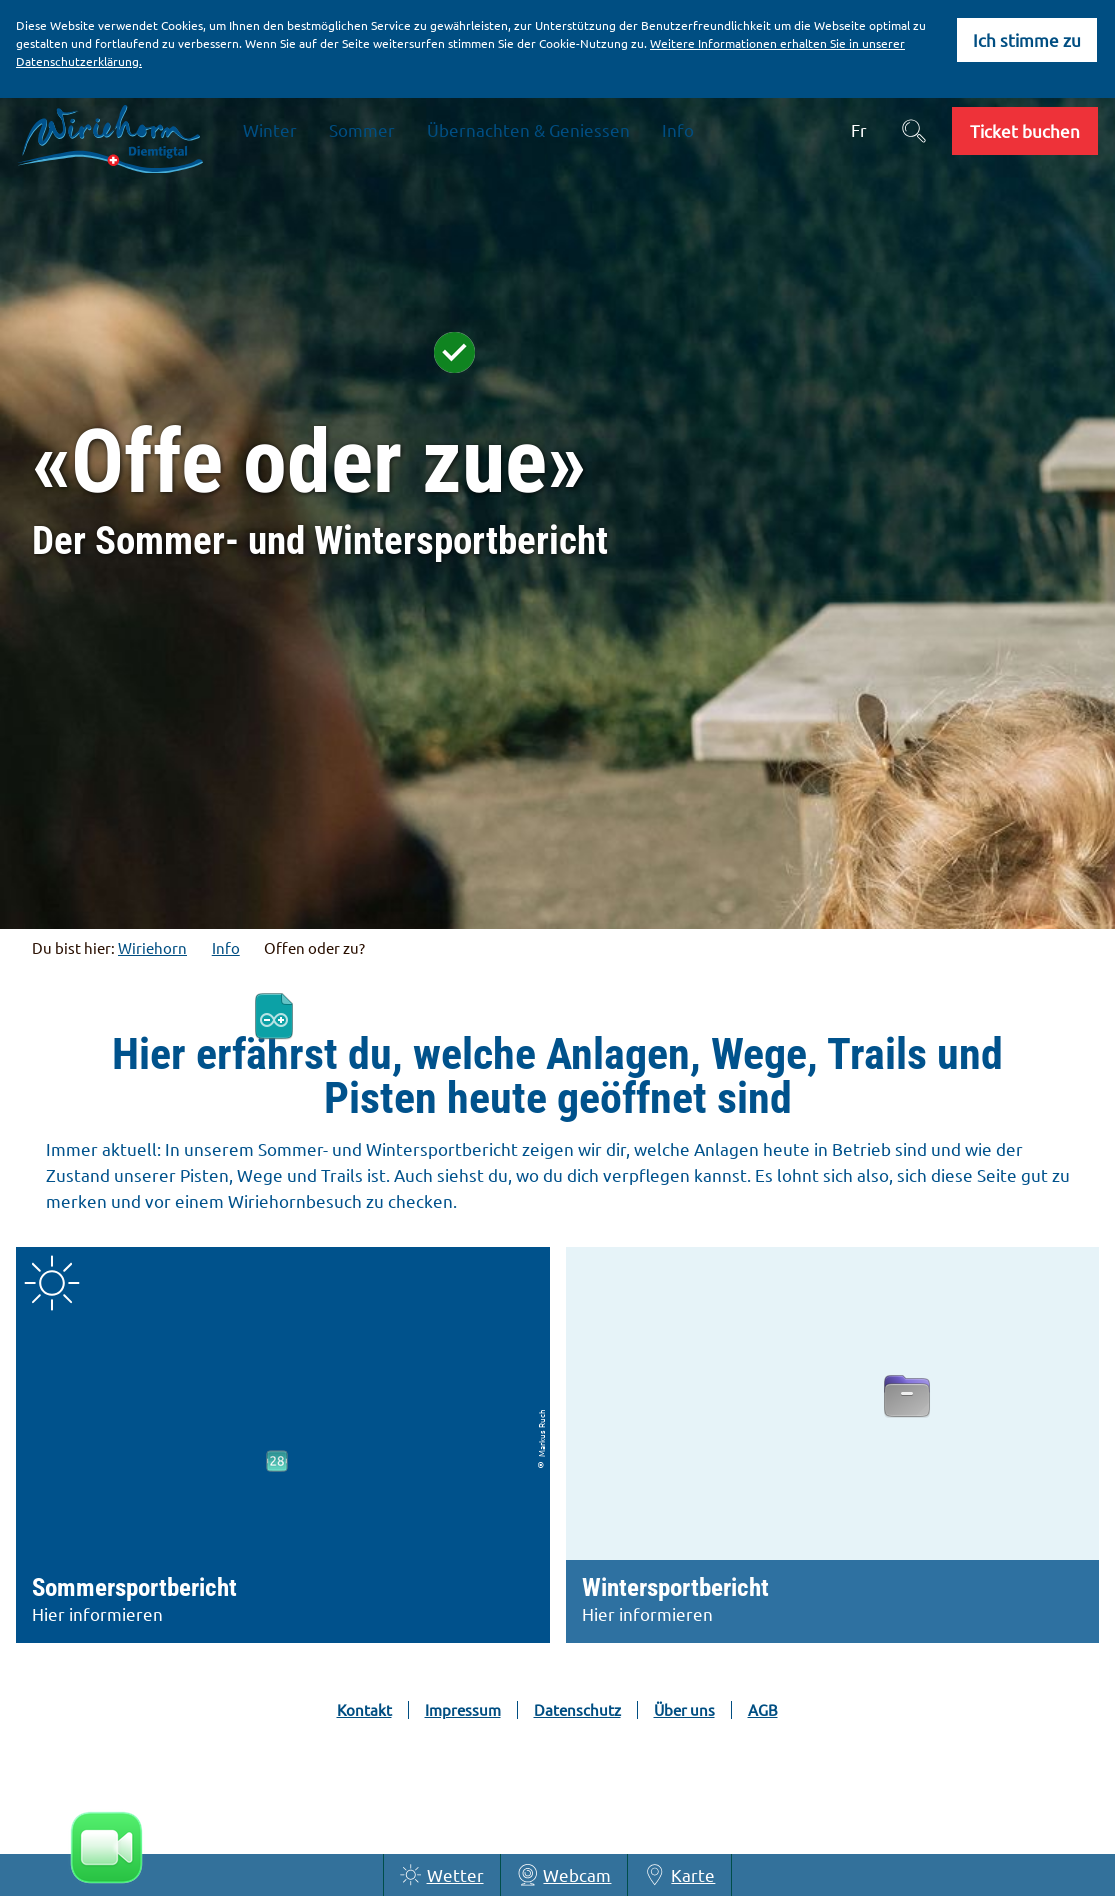 The height and width of the screenshot is (1896, 1115). What do you see at coordinates (907, 1396) in the screenshot?
I see `open the file manager application` at bounding box center [907, 1396].